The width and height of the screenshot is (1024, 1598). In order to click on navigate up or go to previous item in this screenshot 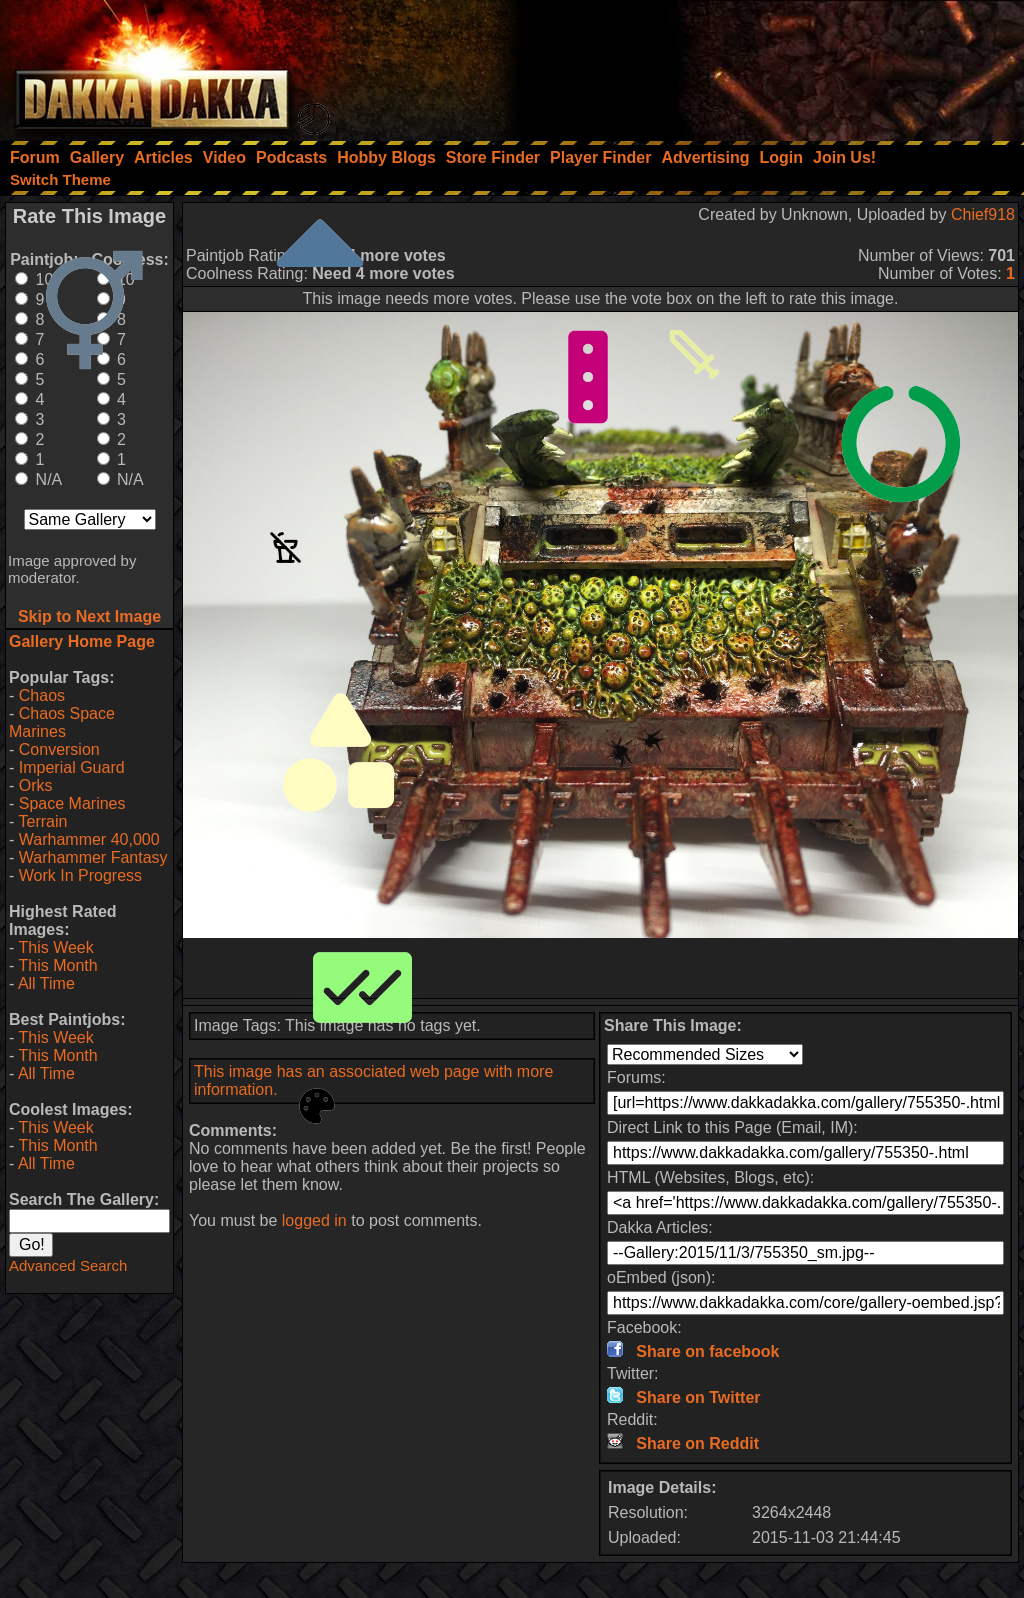, I will do `click(320, 267)`.